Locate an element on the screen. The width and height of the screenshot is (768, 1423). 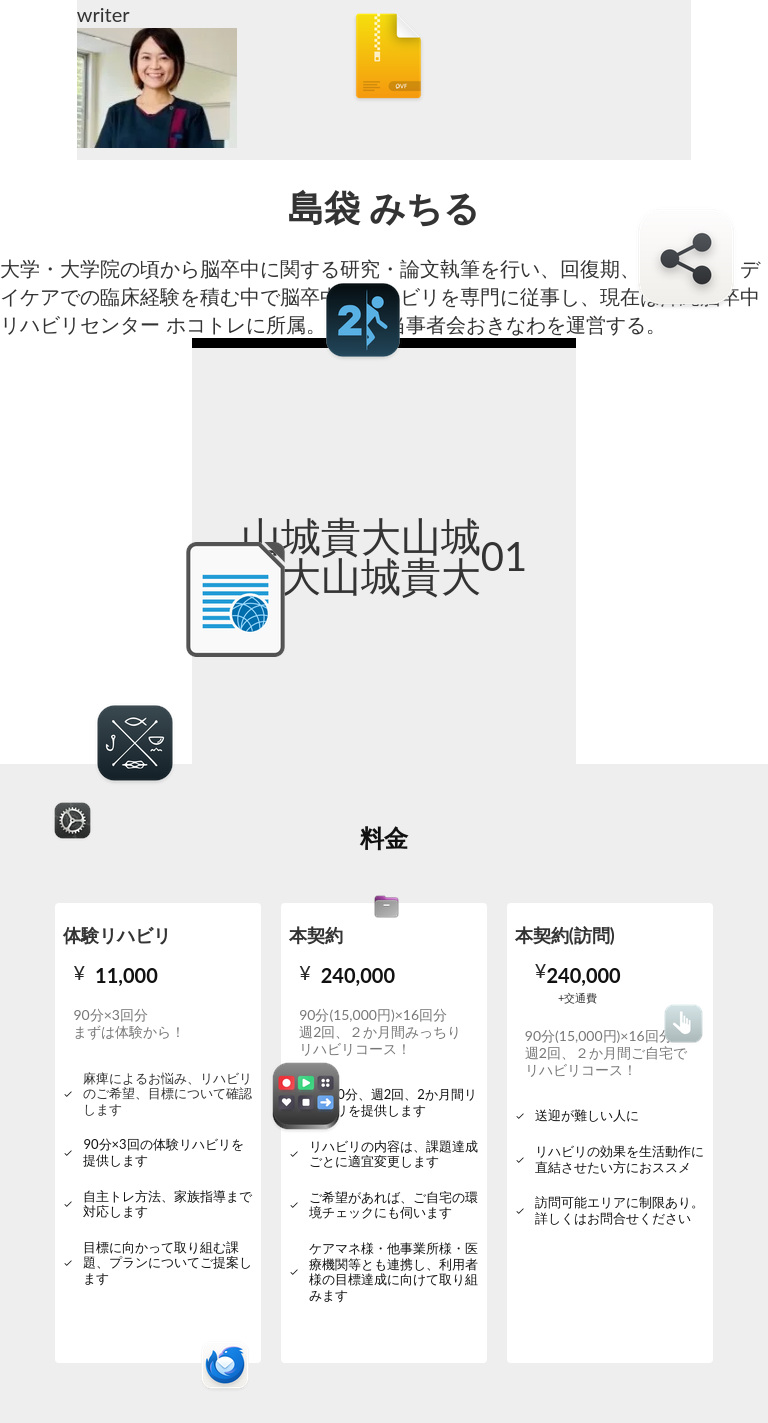
open Boatswain app for Elgato Stream Deck control is located at coordinates (306, 1096).